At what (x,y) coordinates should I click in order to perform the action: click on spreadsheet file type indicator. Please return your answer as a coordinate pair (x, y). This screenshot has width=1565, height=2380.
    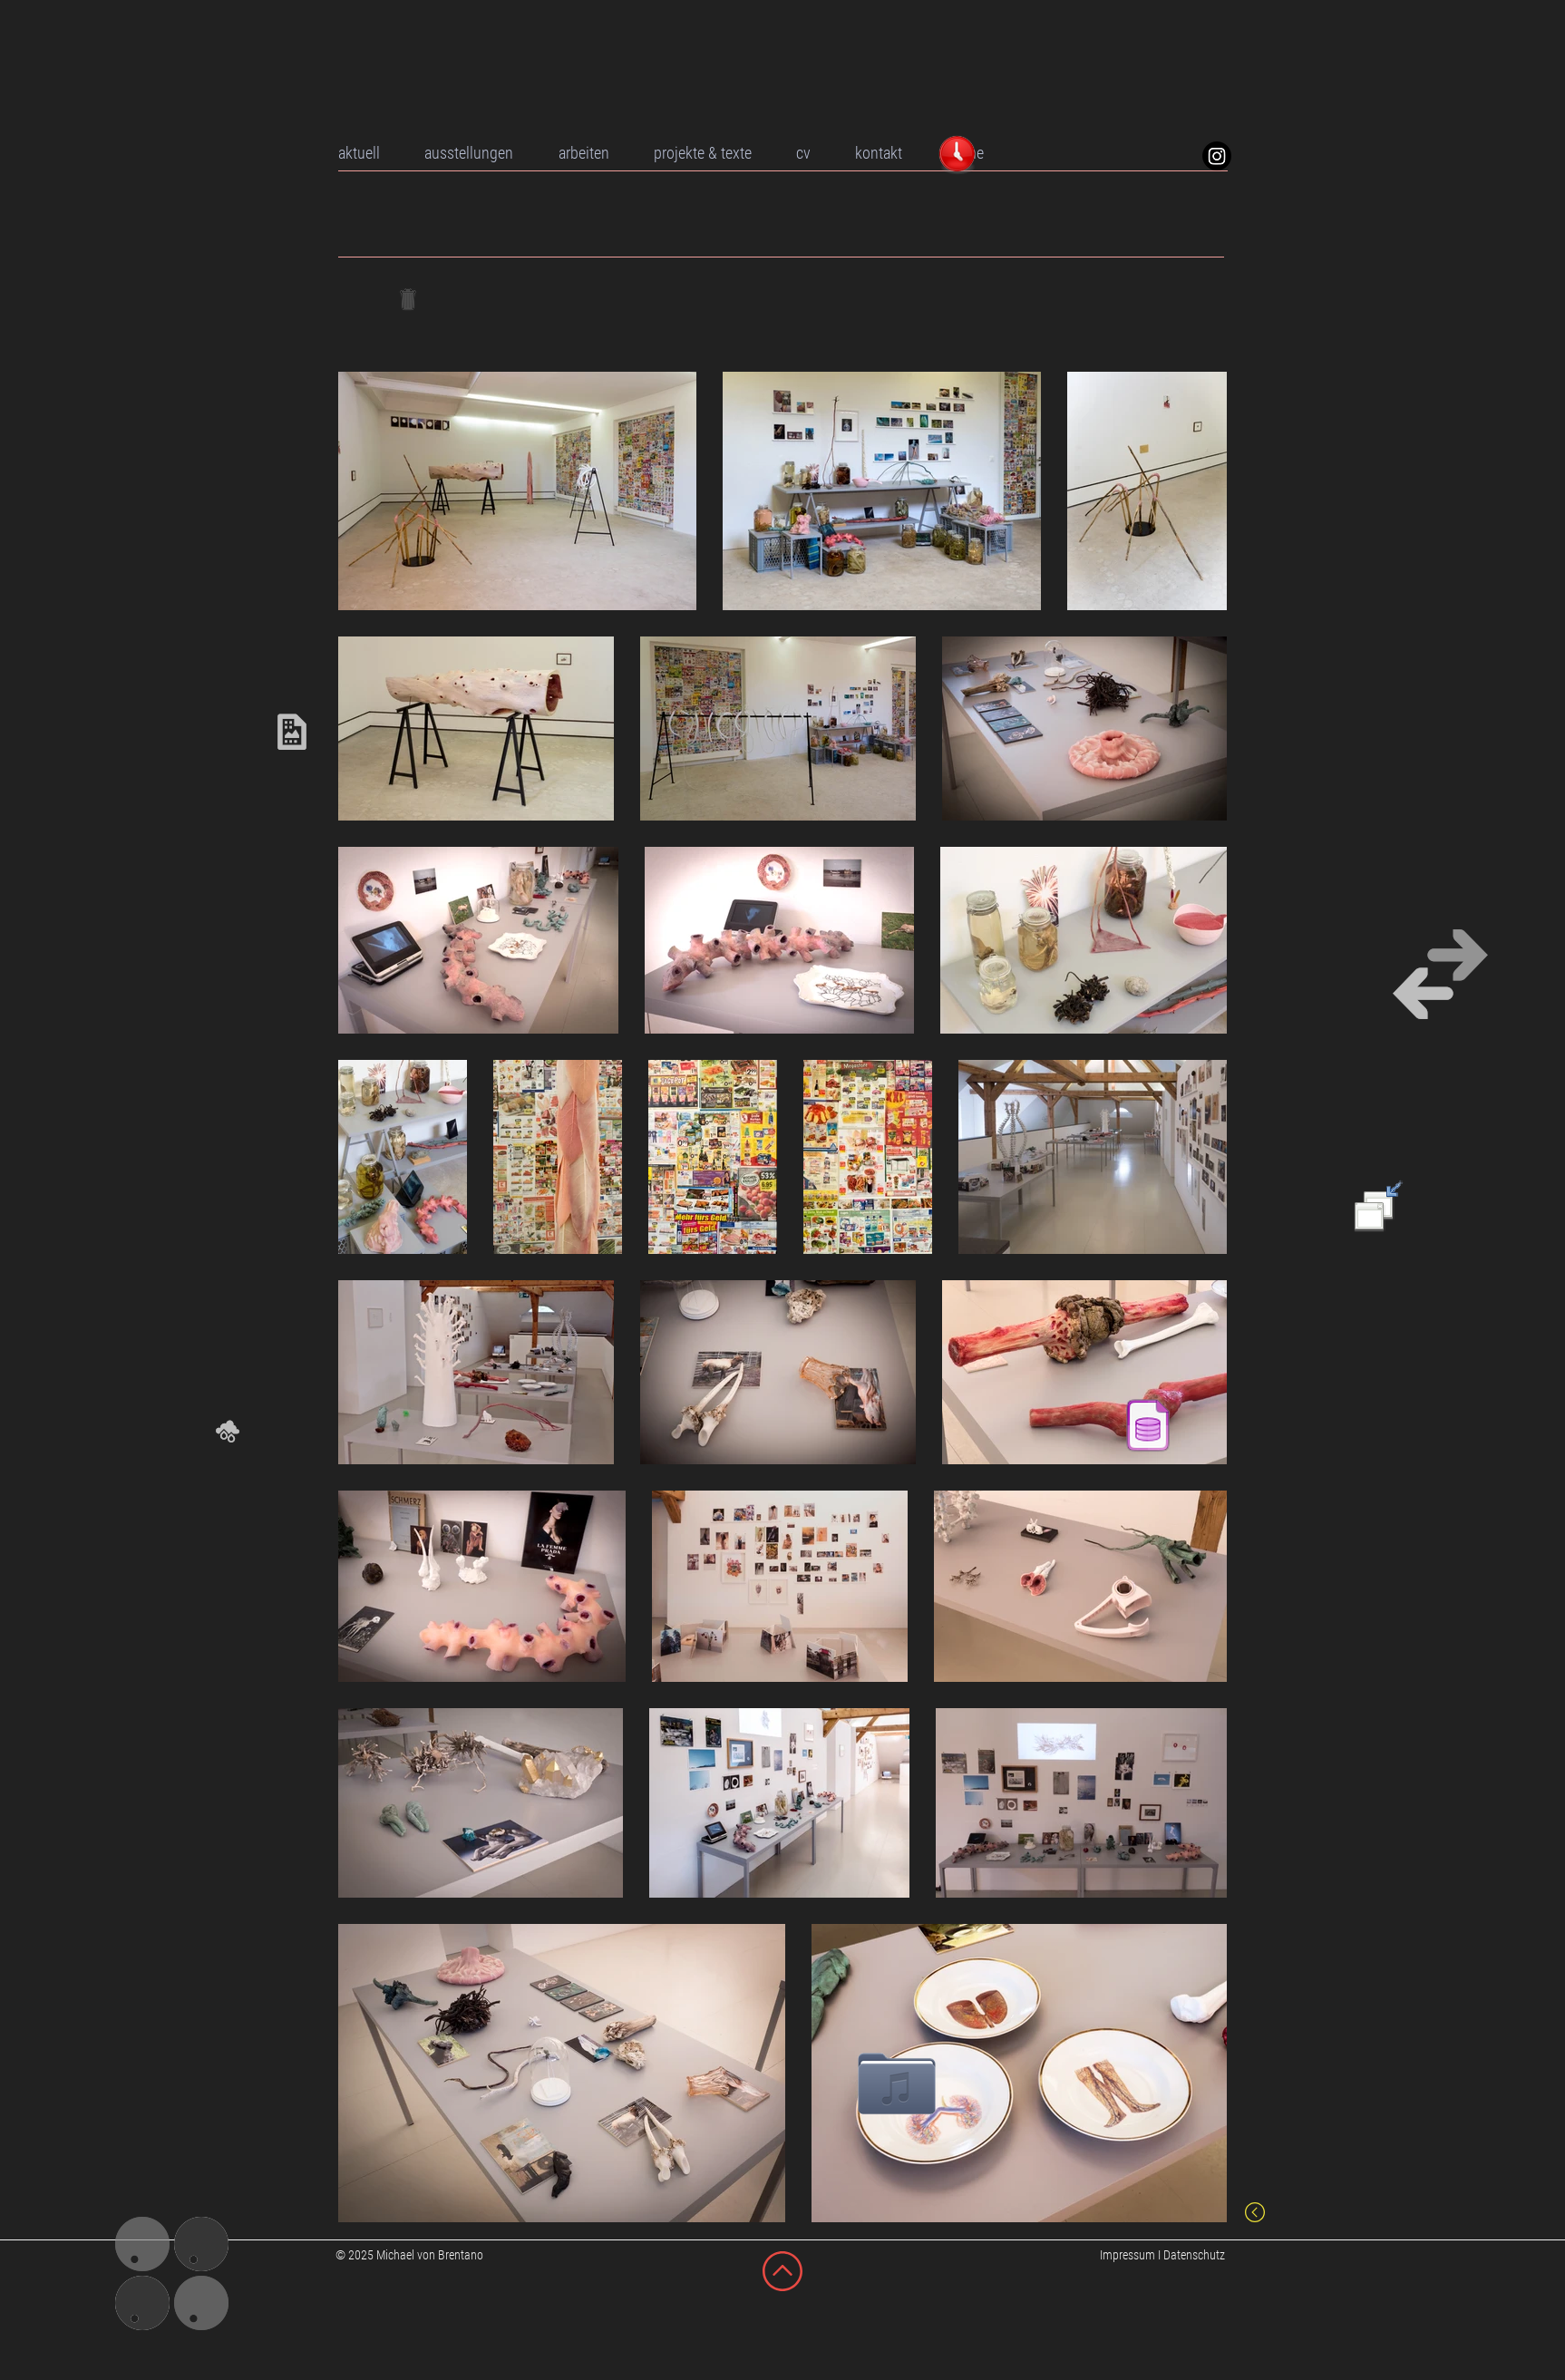
    Looking at the image, I should click on (292, 731).